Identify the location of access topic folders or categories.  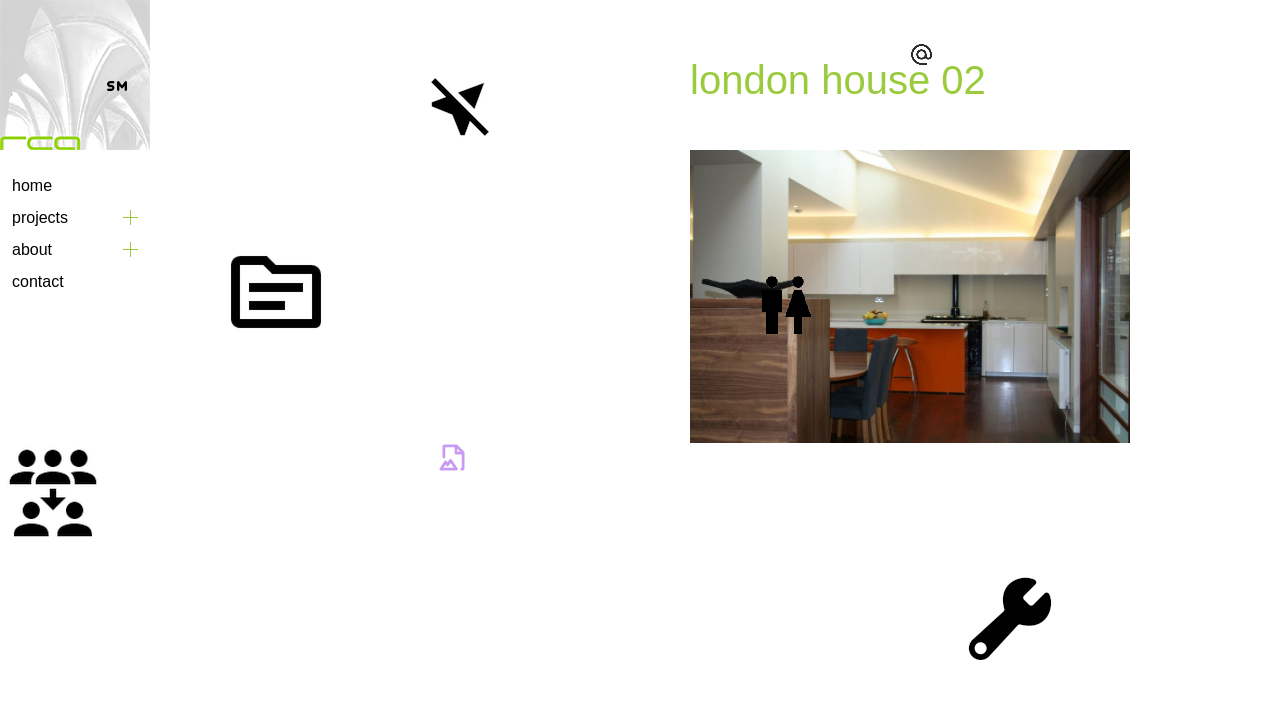
(276, 292).